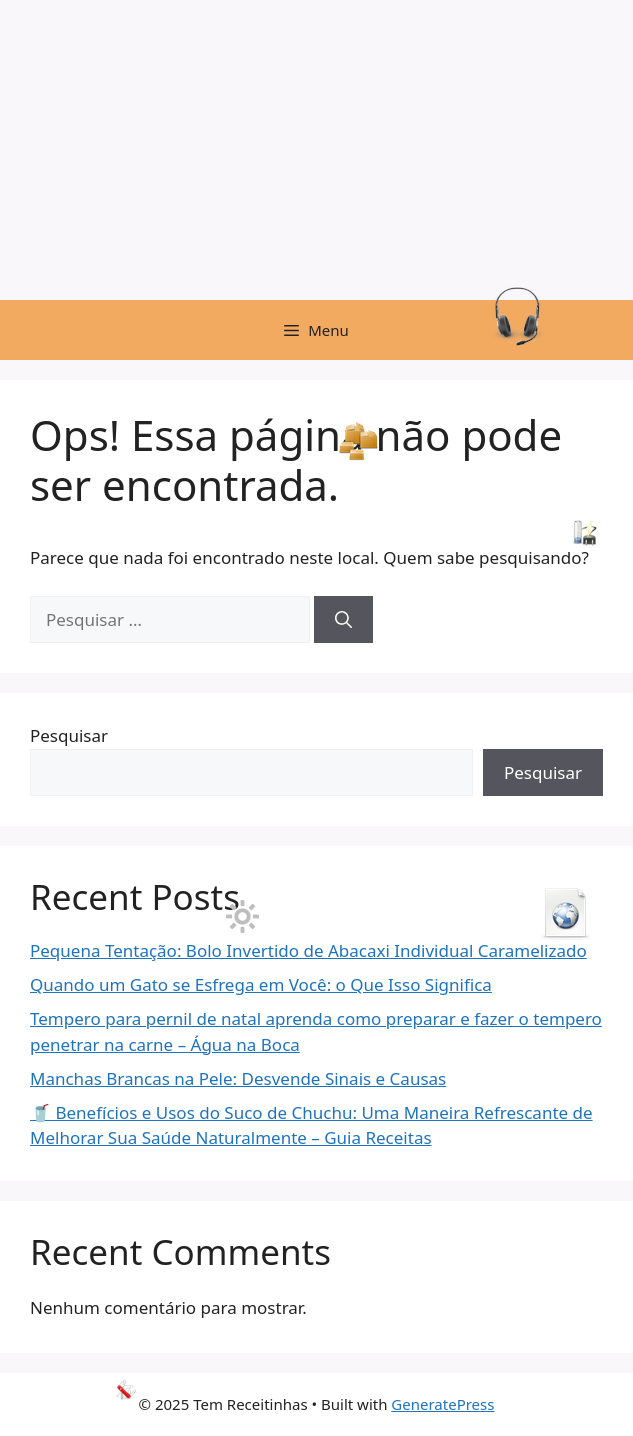  I want to click on access utility applications and tools, so click(126, 1390).